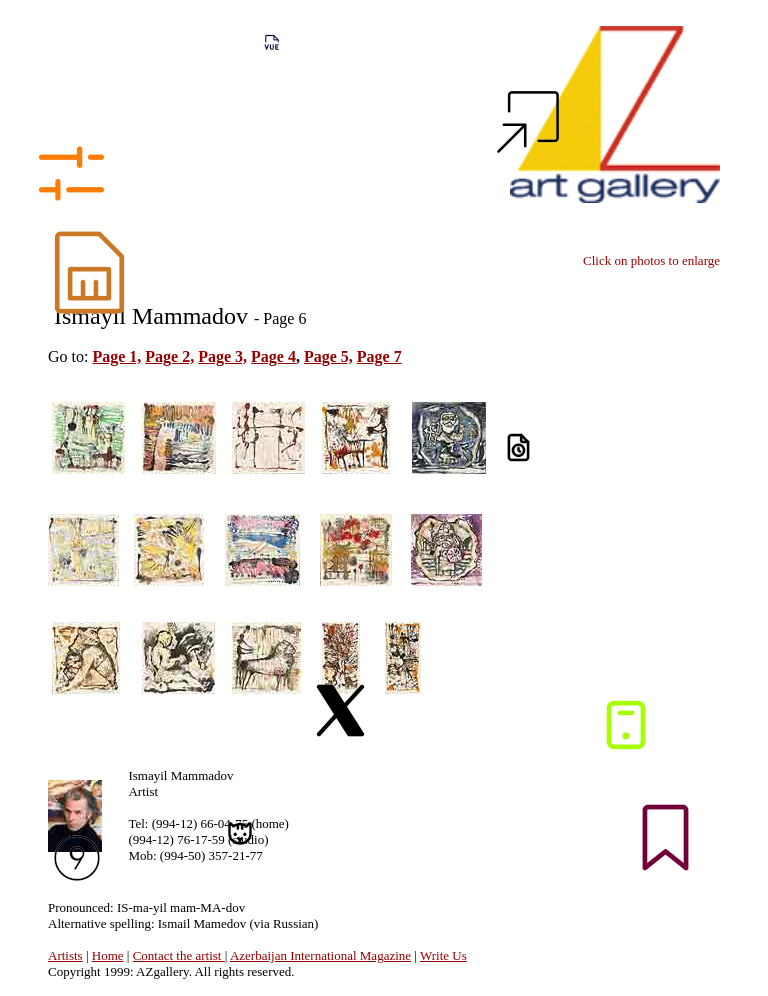  Describe the element at coordinates (518, 447) in the screenshot. I see `view file history or recent changes` at that location.